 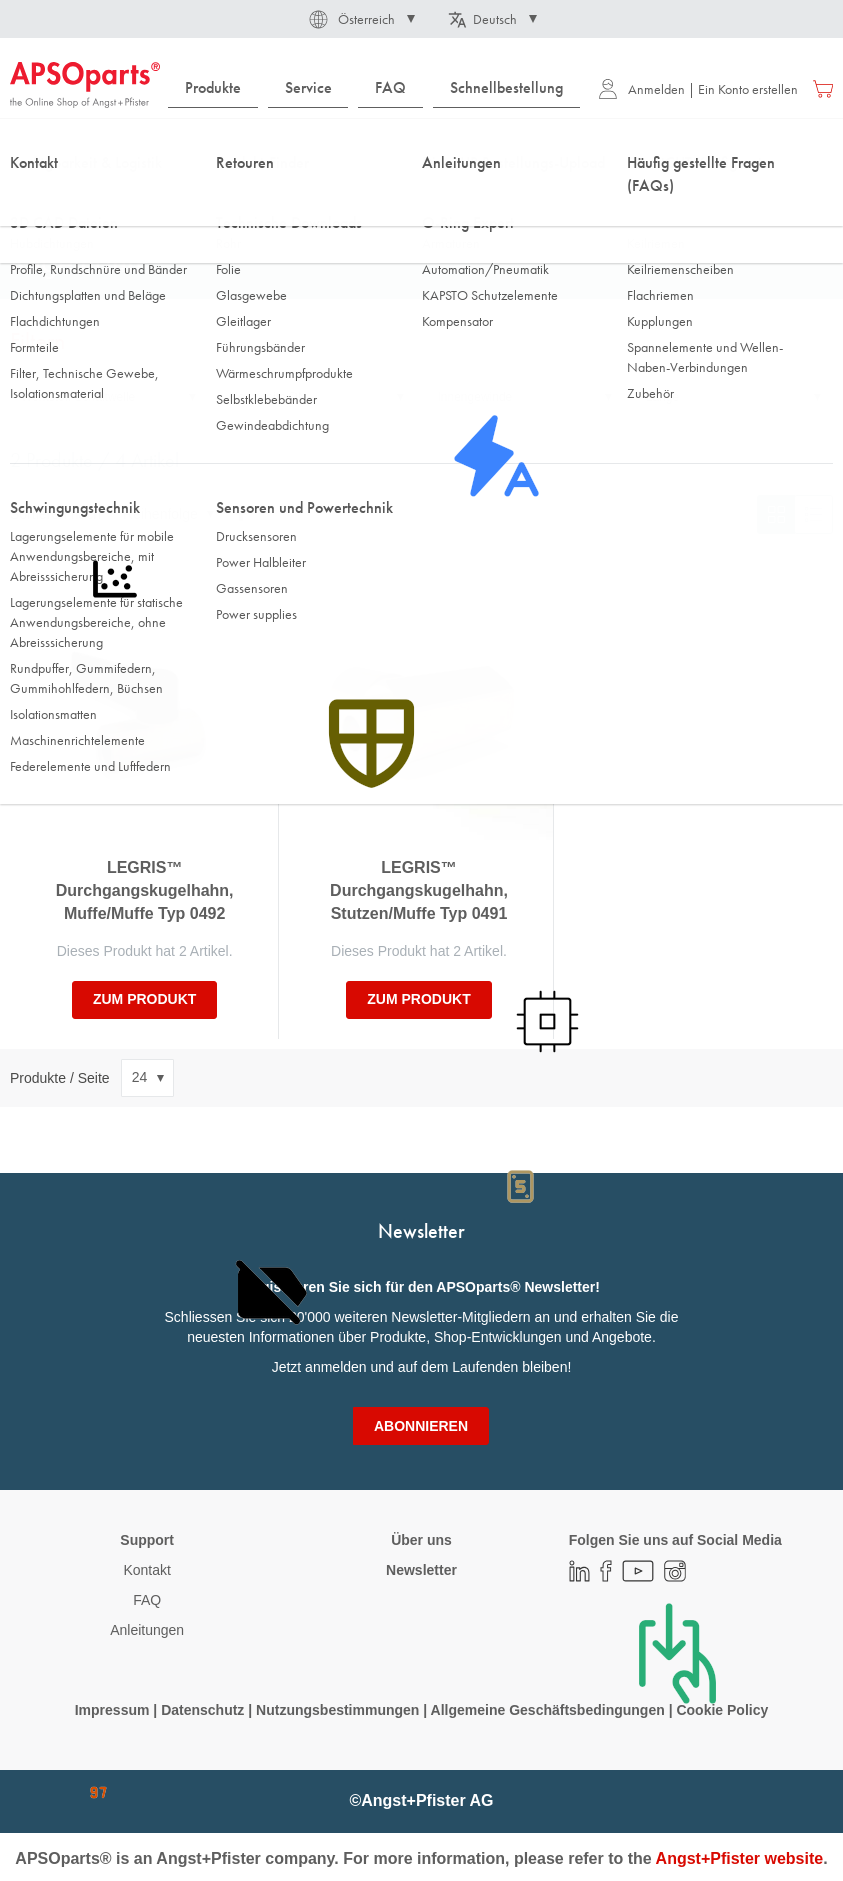 I want to click on indicates security or protection status, so click(x=371, y=738).